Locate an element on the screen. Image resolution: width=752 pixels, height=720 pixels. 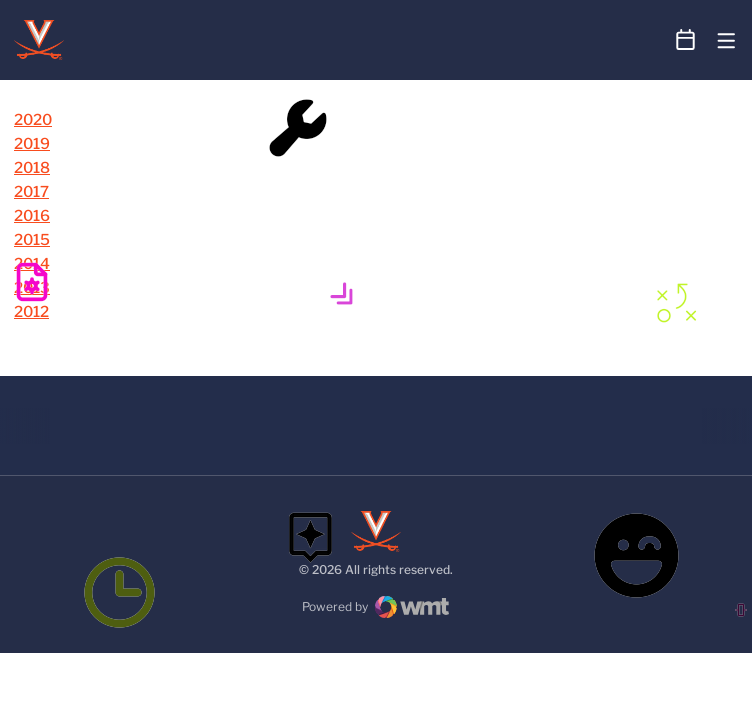
access settings or preferences is located at coordinates (298, 128).